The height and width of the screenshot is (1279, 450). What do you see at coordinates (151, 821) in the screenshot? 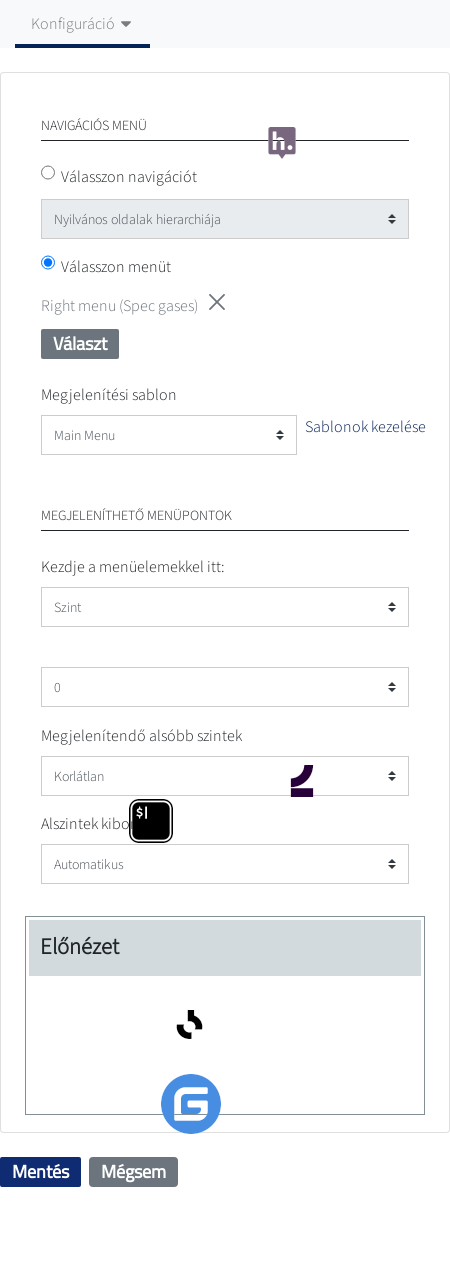
I see `open iTerm2 terminal application` at bounding box center [151, 821].